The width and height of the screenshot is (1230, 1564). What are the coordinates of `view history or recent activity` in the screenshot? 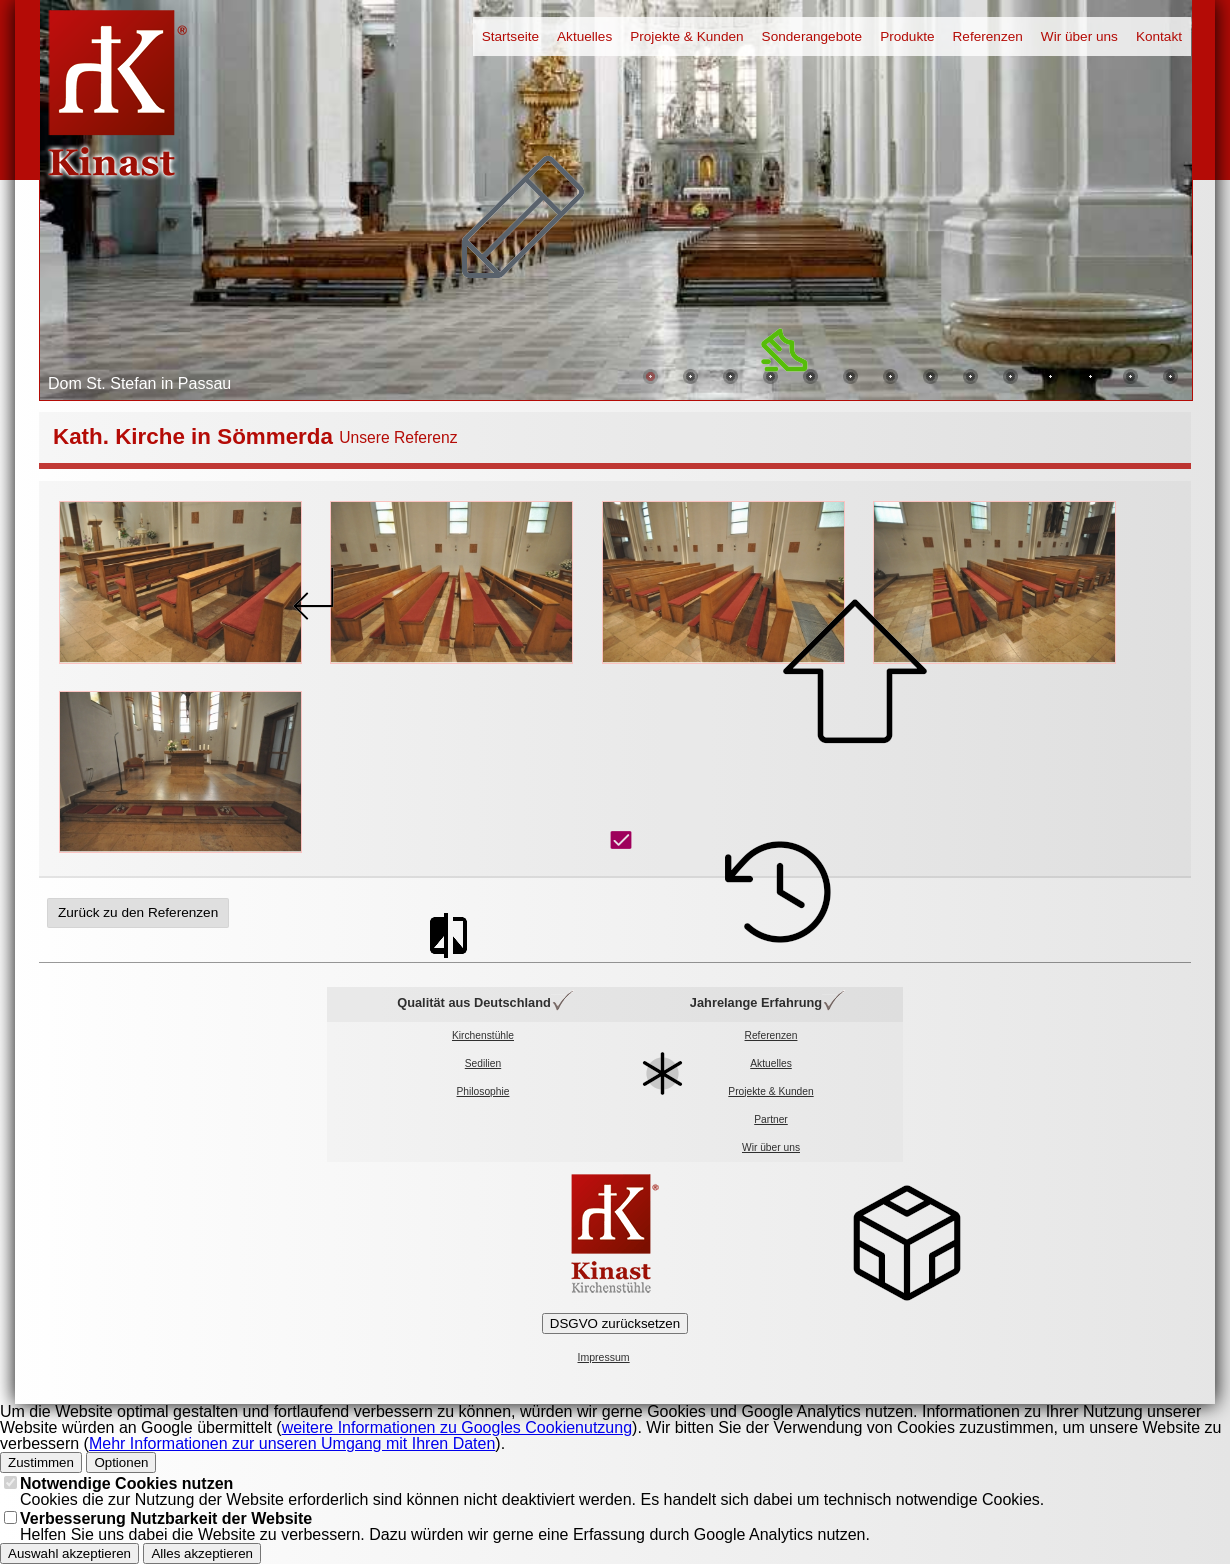 It's located at (780, 892).